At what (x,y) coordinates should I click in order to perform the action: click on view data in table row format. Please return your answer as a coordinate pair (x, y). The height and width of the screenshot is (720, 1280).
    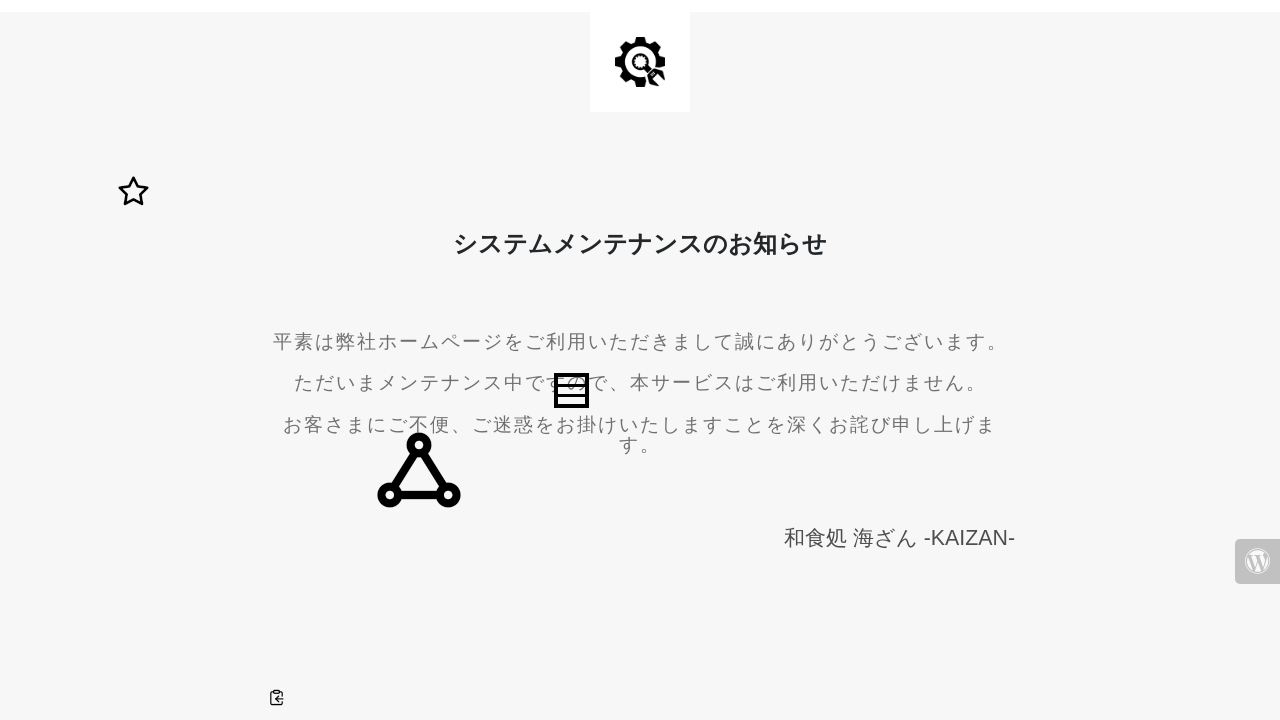
    Looking at the image, I should click on (571, 390).